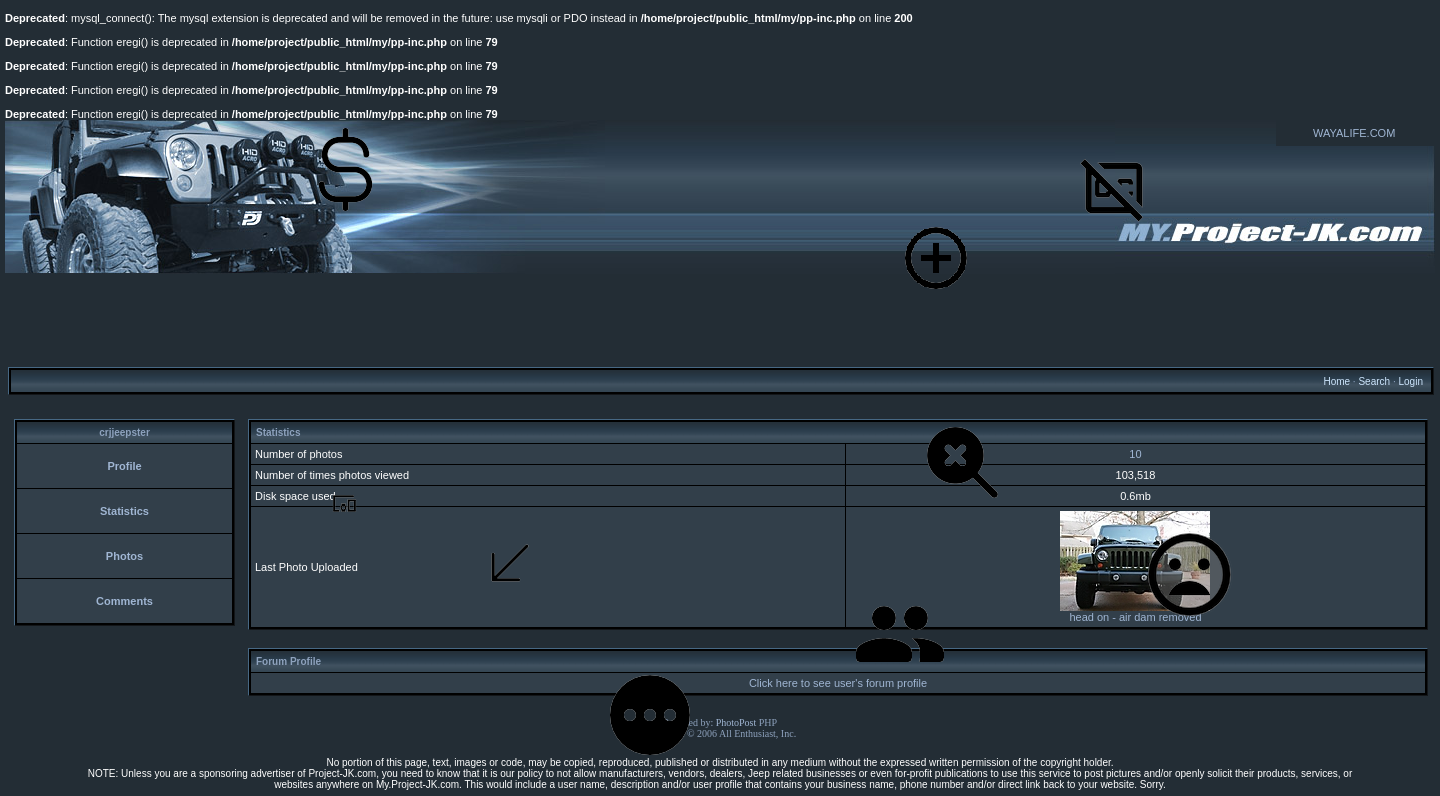 This screenshot has width=1440, height=796. Describe the element at coordinates (1189, 574) in the screenshot. I see `indicate a negative reaction or dislike` at that location.